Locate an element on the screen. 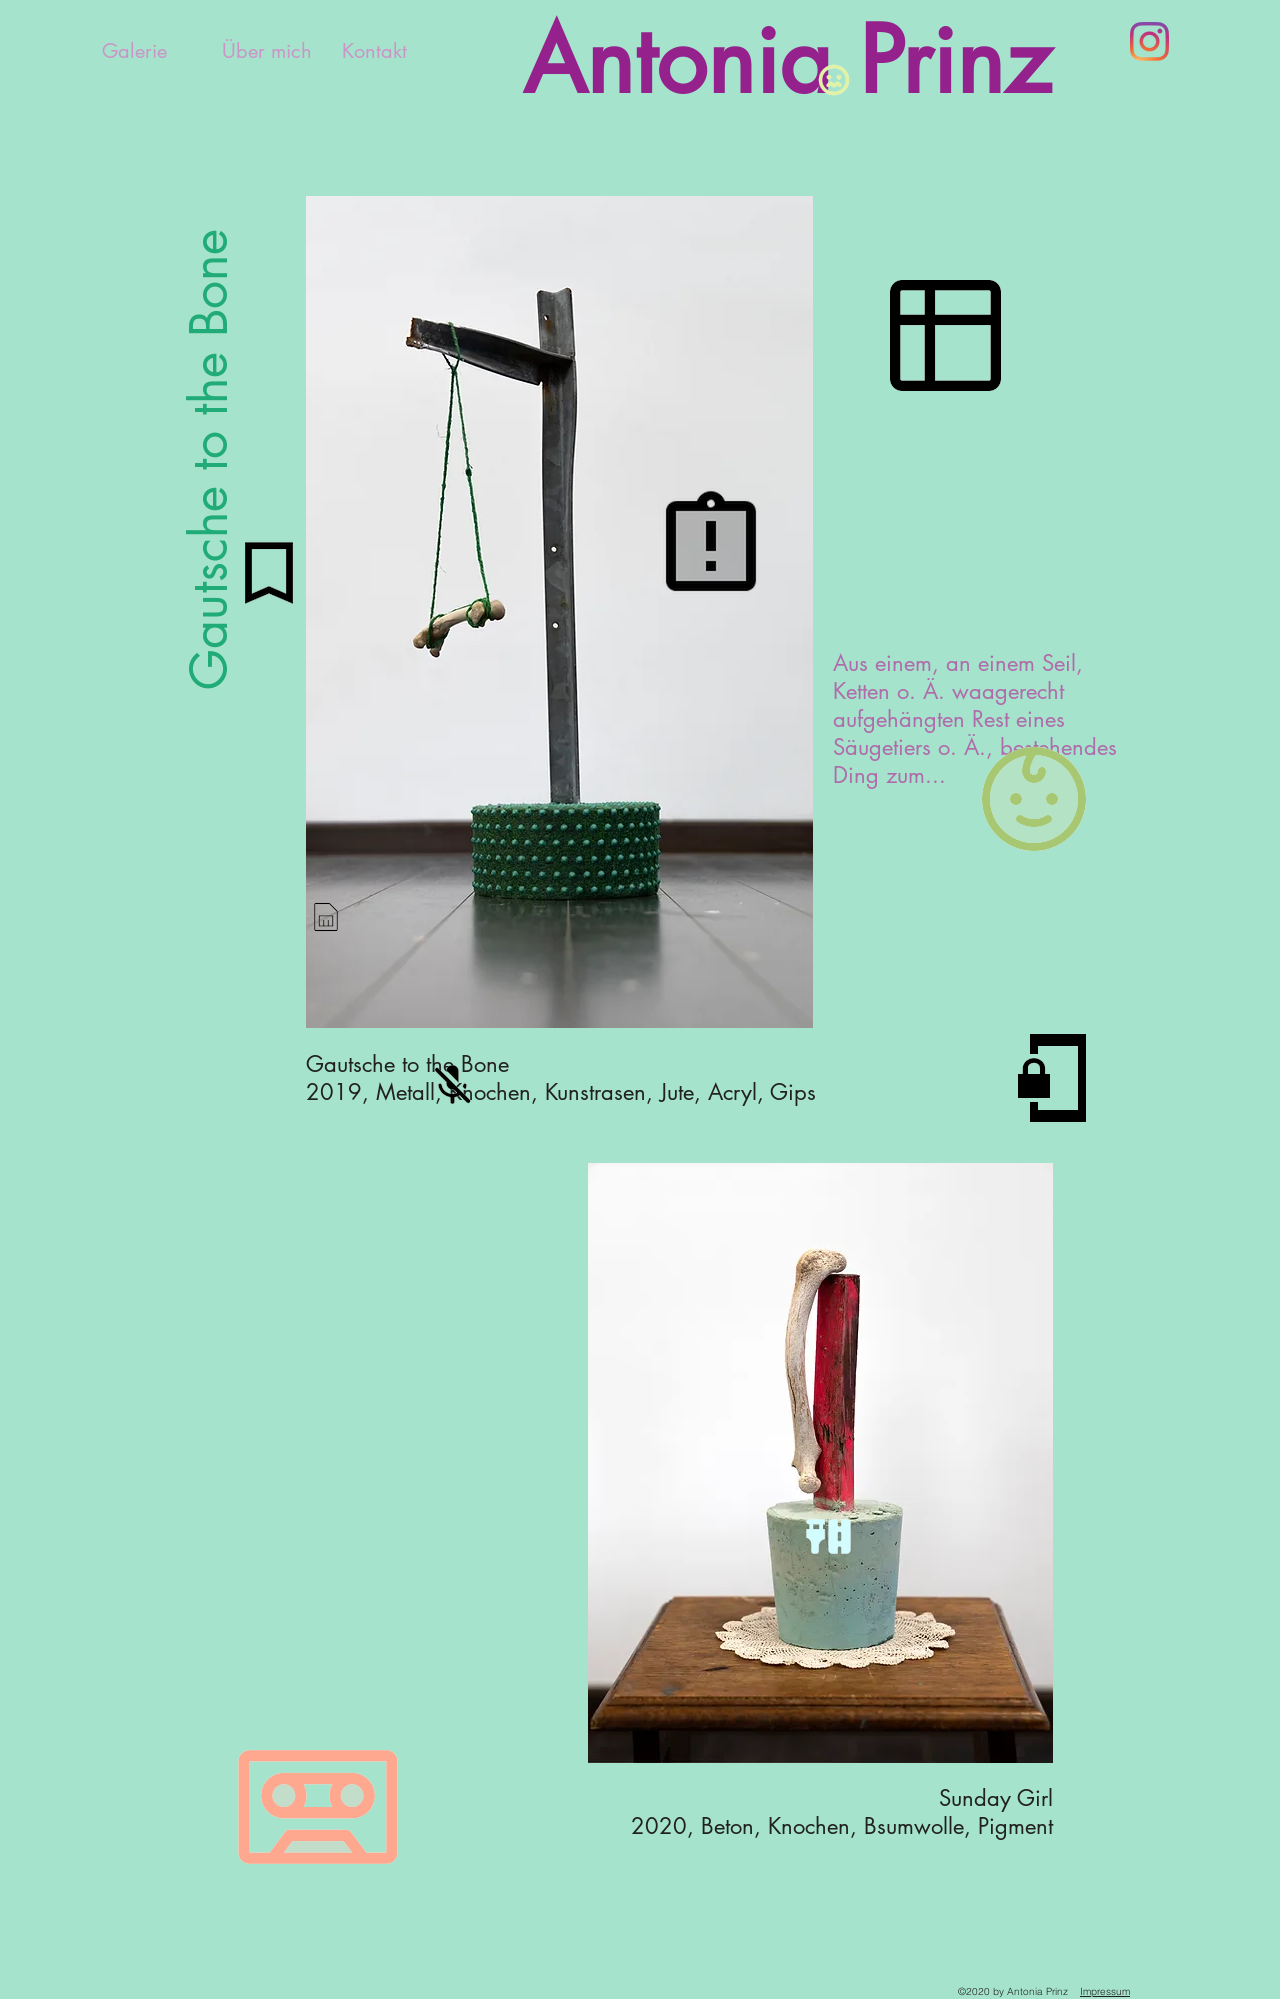 The width and height of the screenshot is (1280, 1999). view bridge or overpass routes is located at coordinates (828, 1536).